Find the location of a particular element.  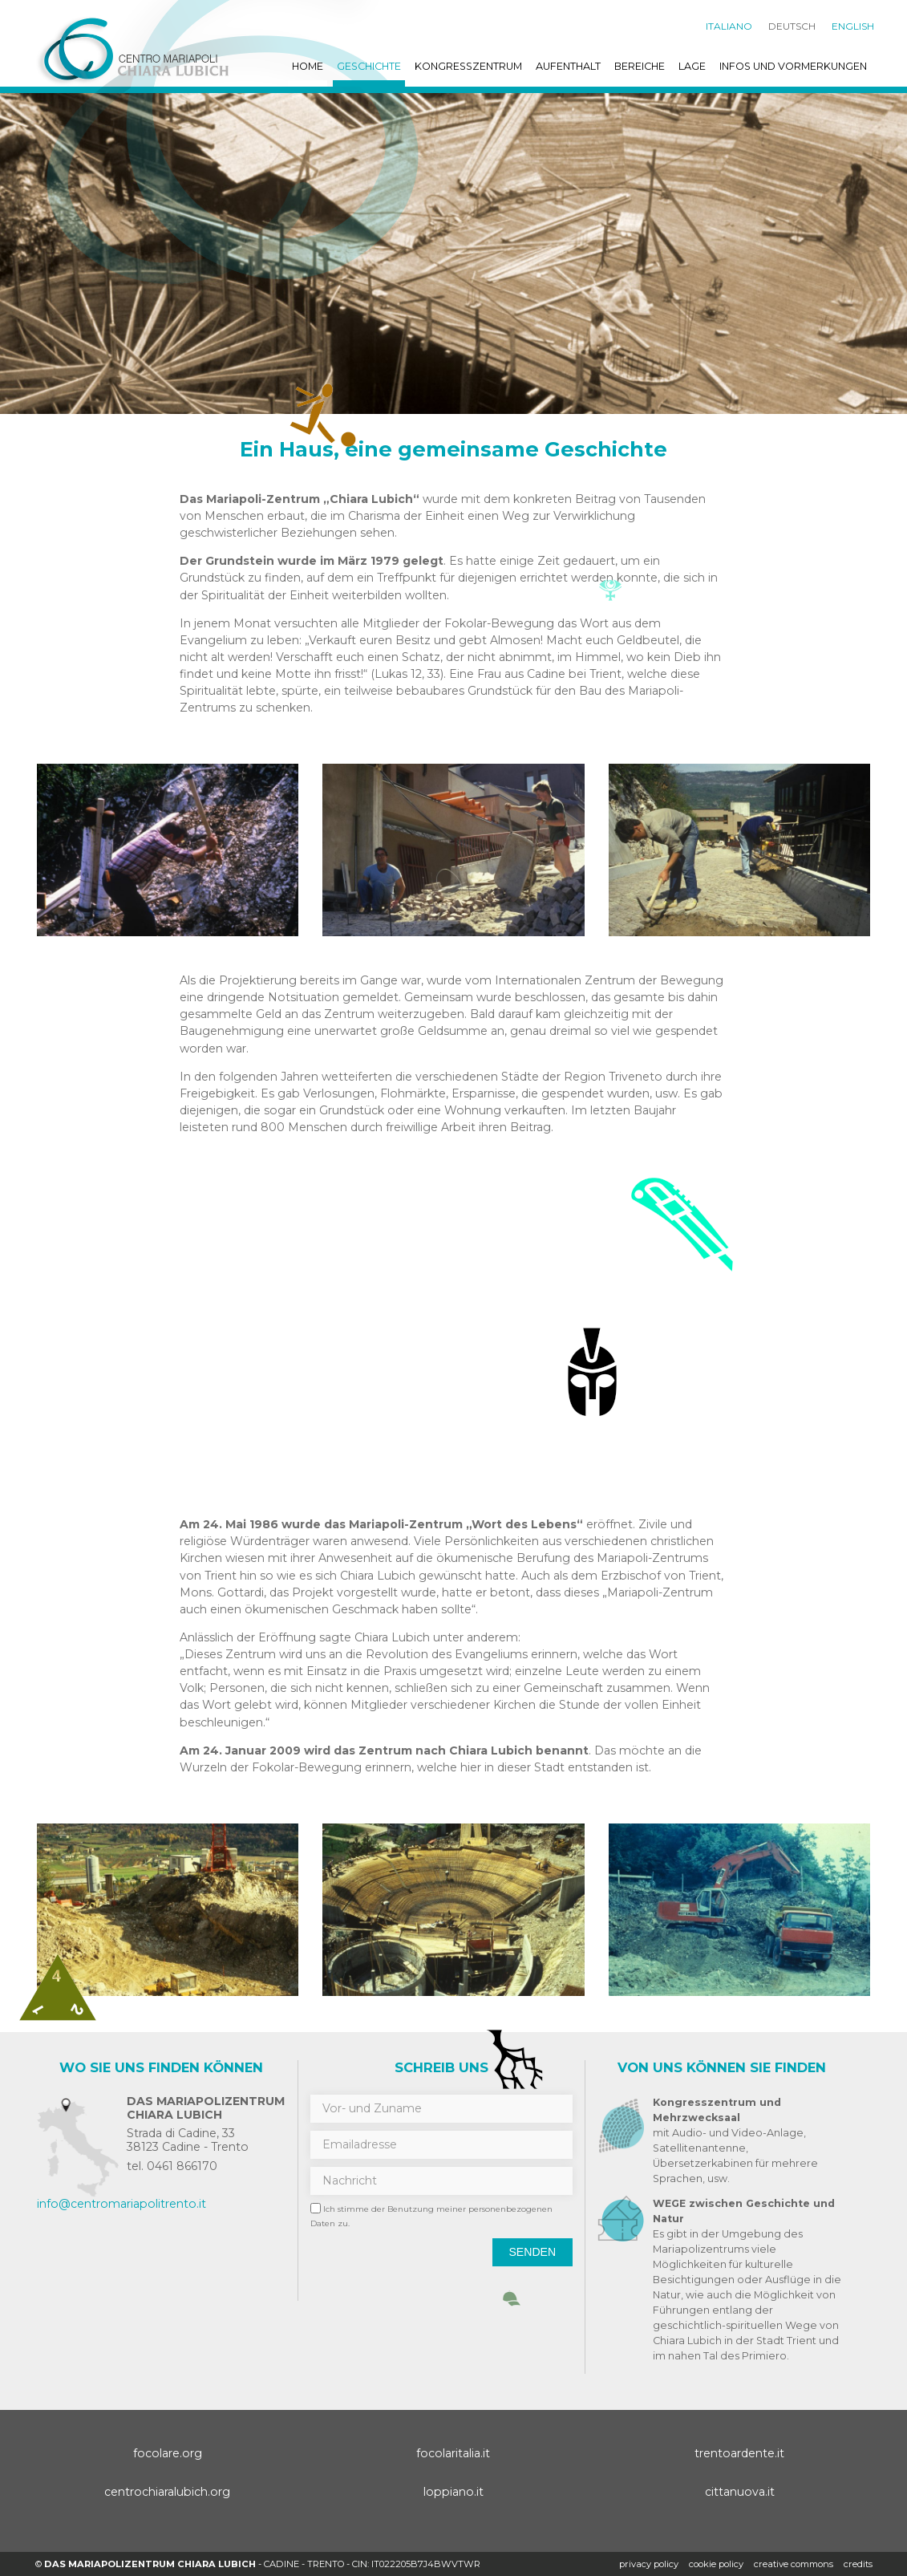

access soccer or football games is located at coordinates (322, 415).